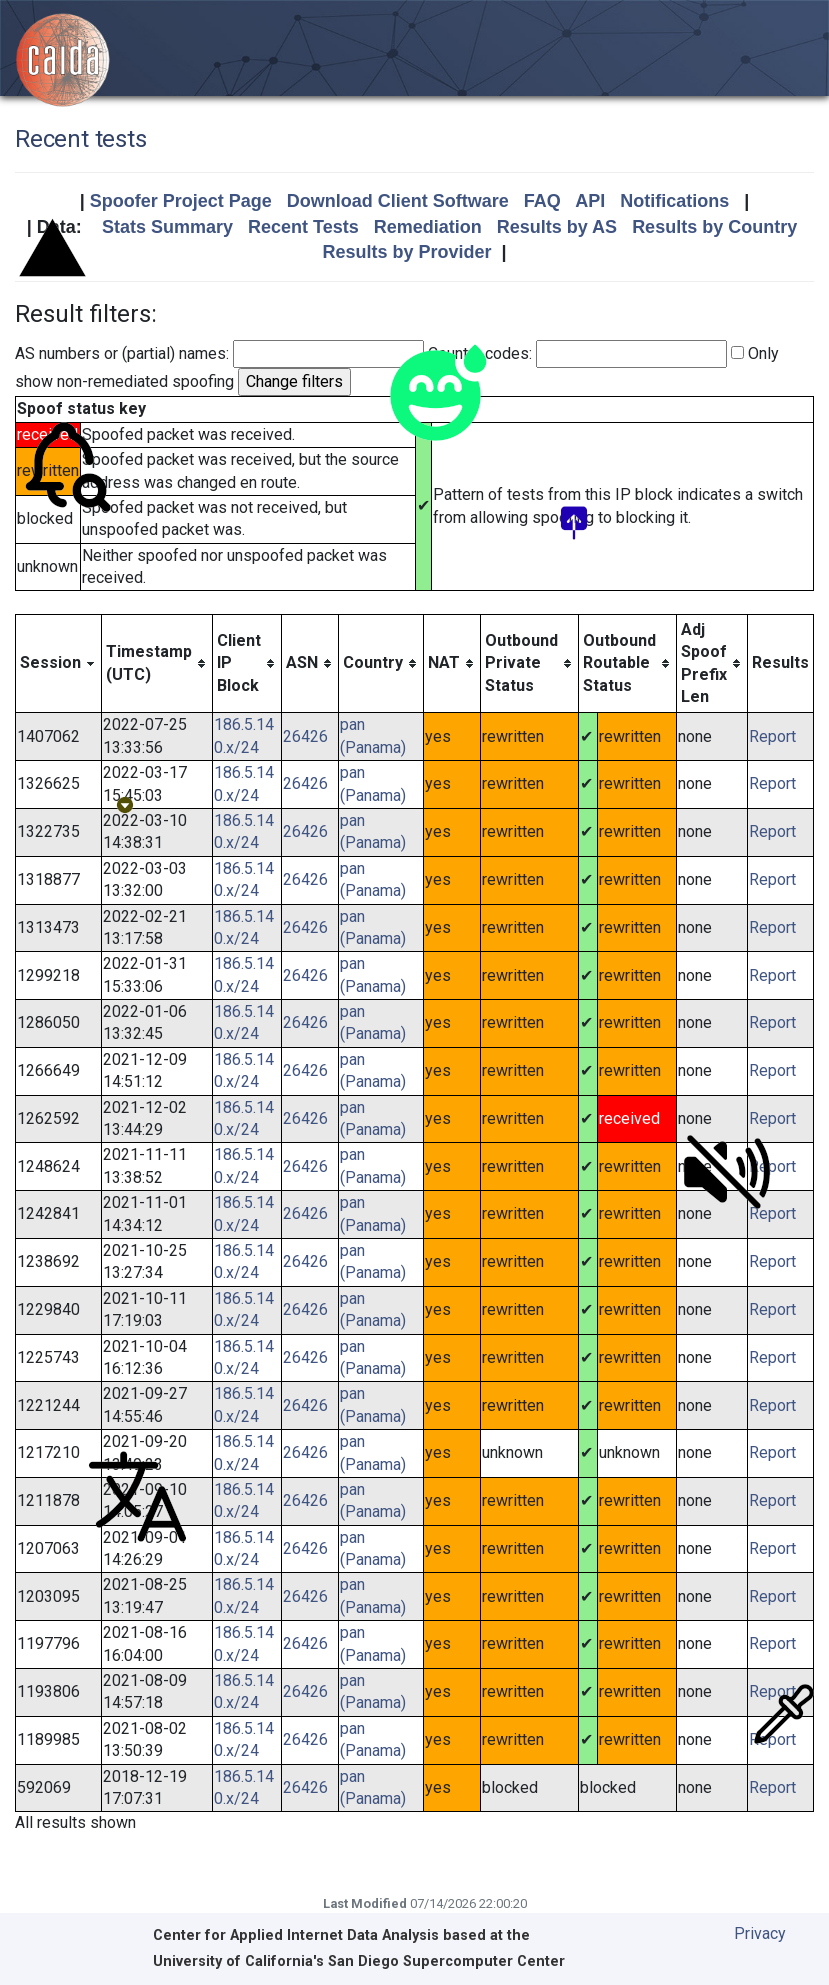  I want to click on pick a color from the screen, so click(784, 1714).